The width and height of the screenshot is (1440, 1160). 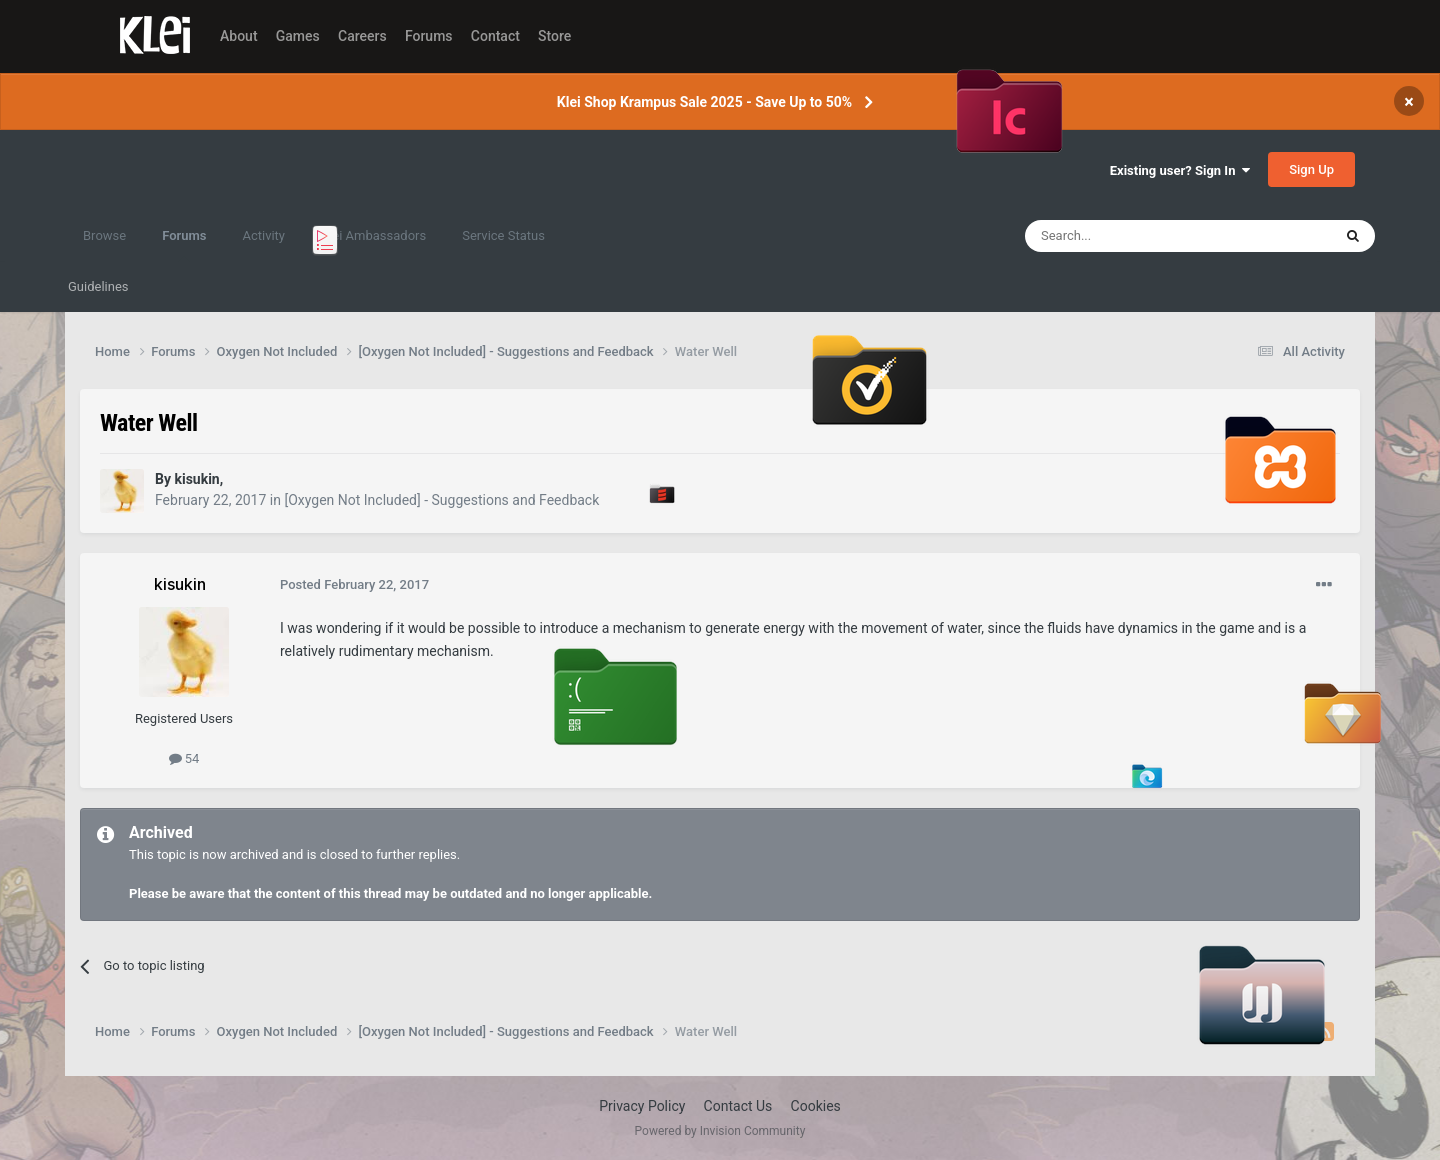 What do you see at coordinates (1261, 998) in the screenshot?
I see `open your indie music folder` at bounding box center [1261, 998].